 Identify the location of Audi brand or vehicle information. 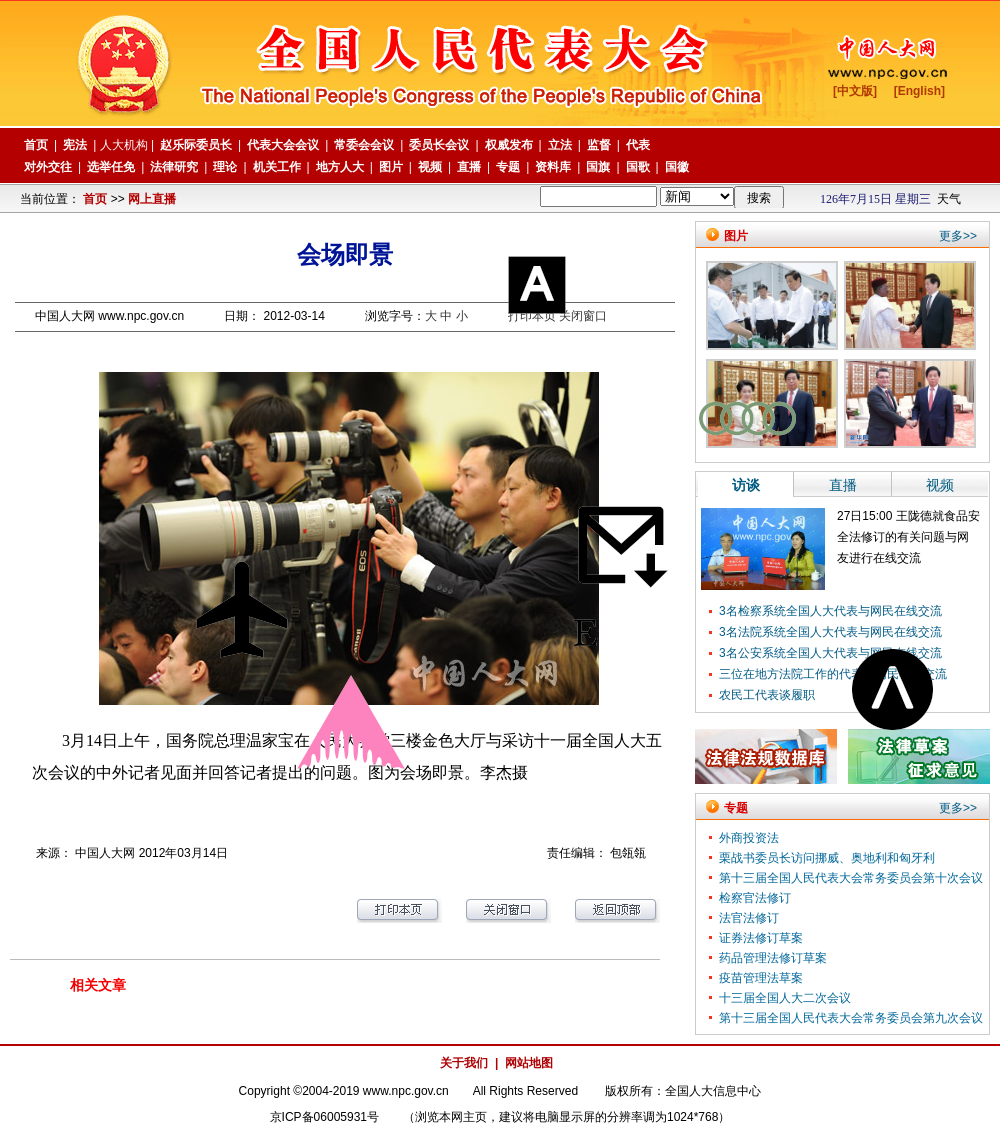
(747, 418).